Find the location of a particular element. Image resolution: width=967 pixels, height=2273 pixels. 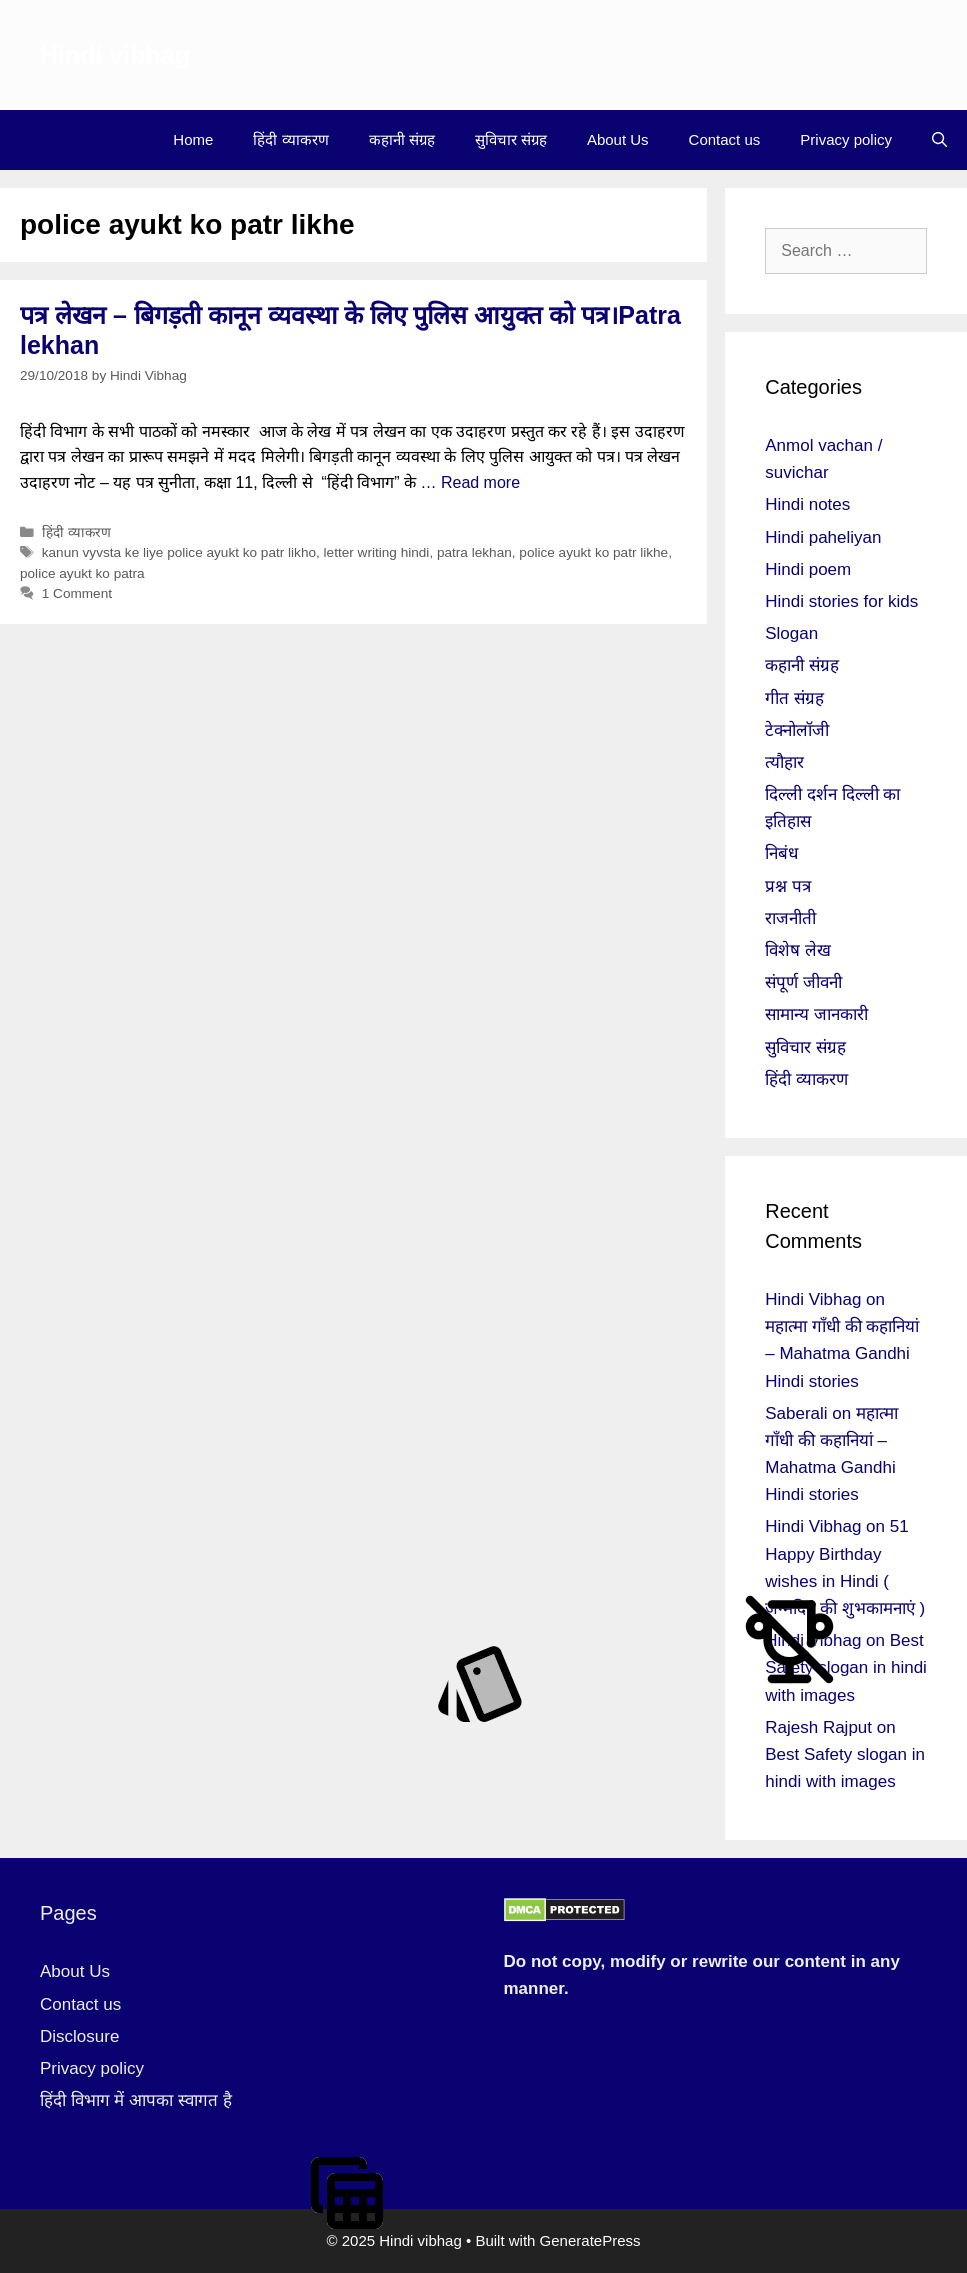

access style or theme options is located at coordinates (481, 1683).